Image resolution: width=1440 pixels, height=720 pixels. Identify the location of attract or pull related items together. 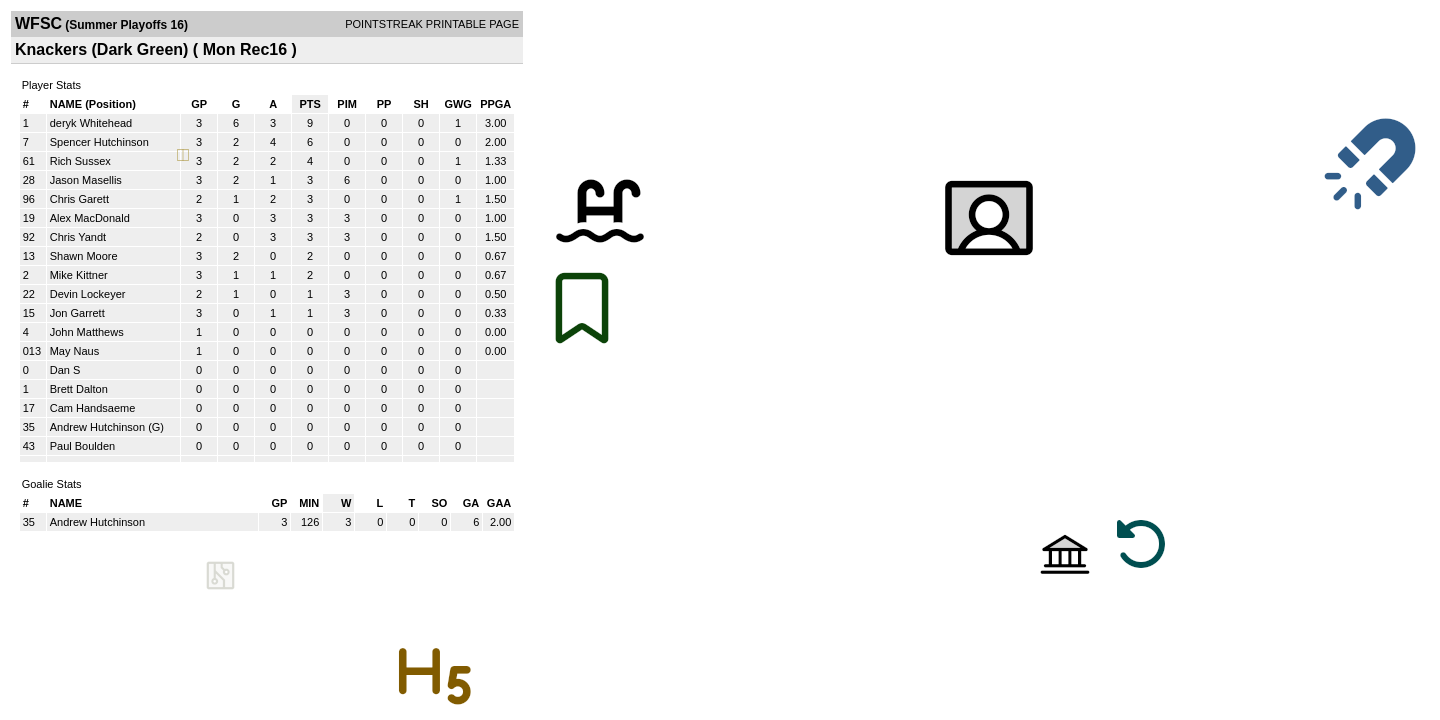
(1371, 163).